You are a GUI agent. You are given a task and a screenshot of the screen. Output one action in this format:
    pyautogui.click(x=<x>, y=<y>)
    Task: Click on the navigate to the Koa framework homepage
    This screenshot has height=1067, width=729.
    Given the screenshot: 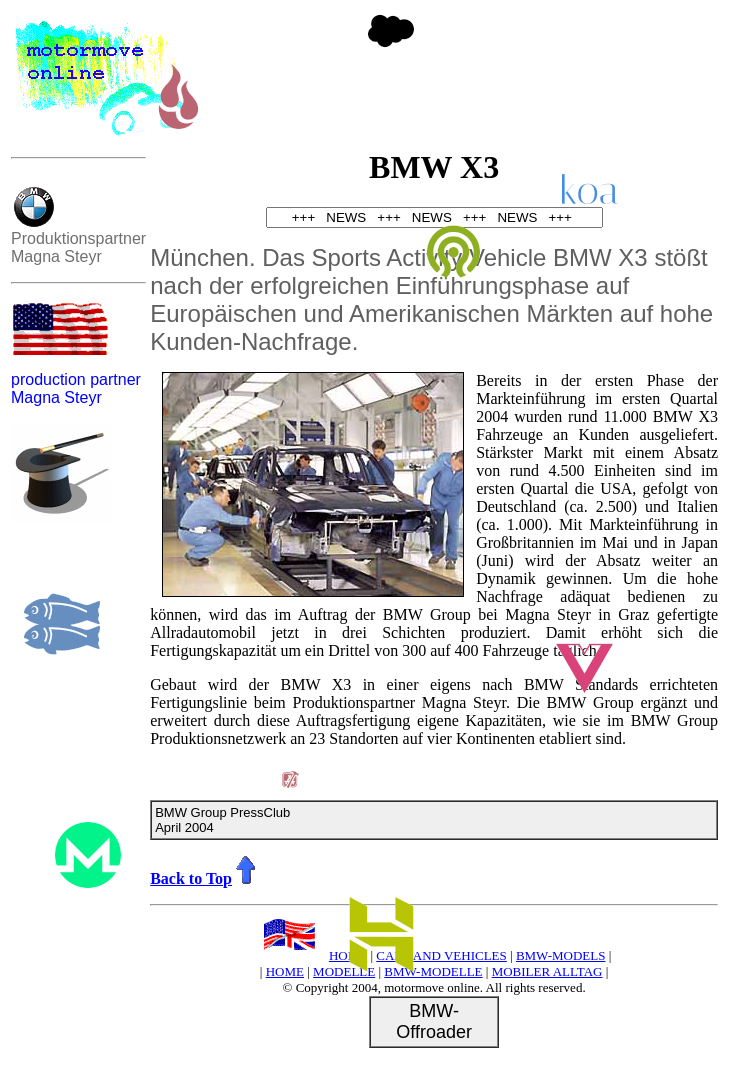 What is the action you would take?
    pyautogui.click(x=590, y=189)
    